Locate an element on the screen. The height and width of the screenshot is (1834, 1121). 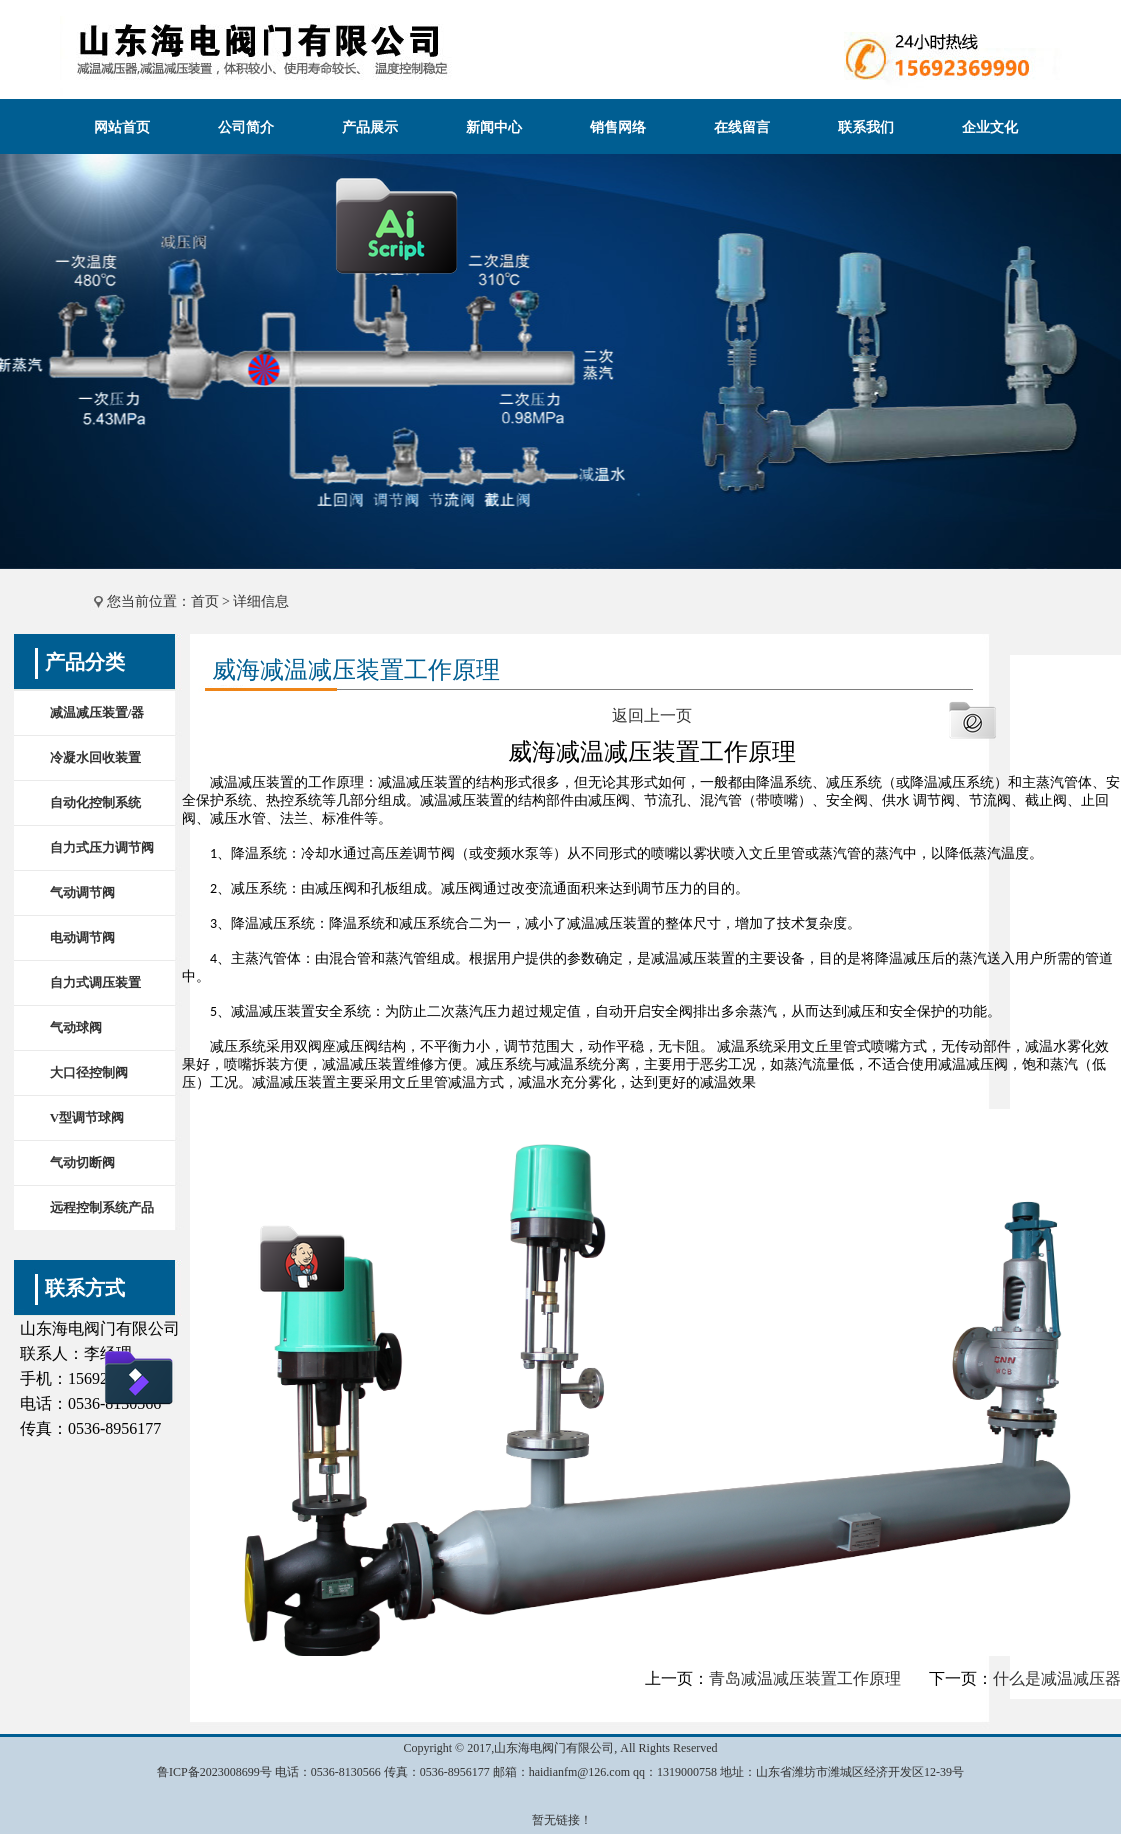
open elementary OS system folder is located at coordinates (972, 721).